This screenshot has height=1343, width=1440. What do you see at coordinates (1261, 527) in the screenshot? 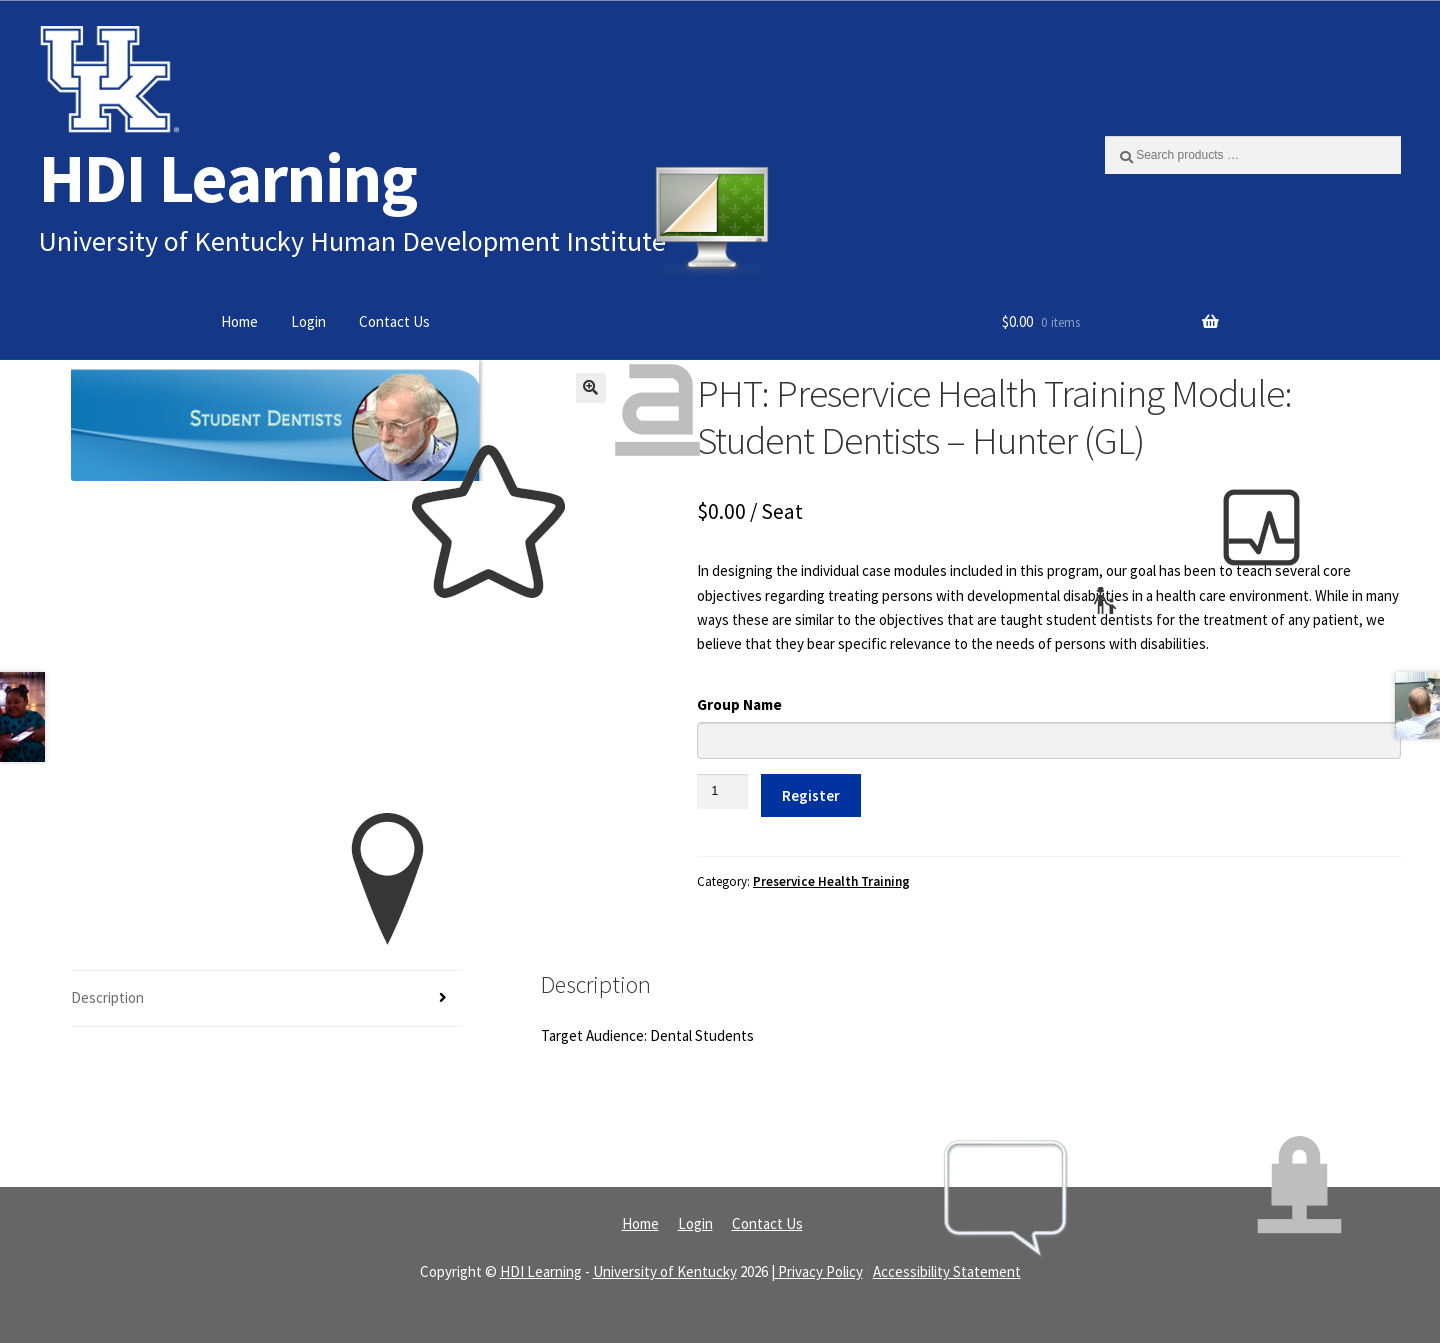
I see `open system monitor or activity monitor` at bounding box center [1261, 527].